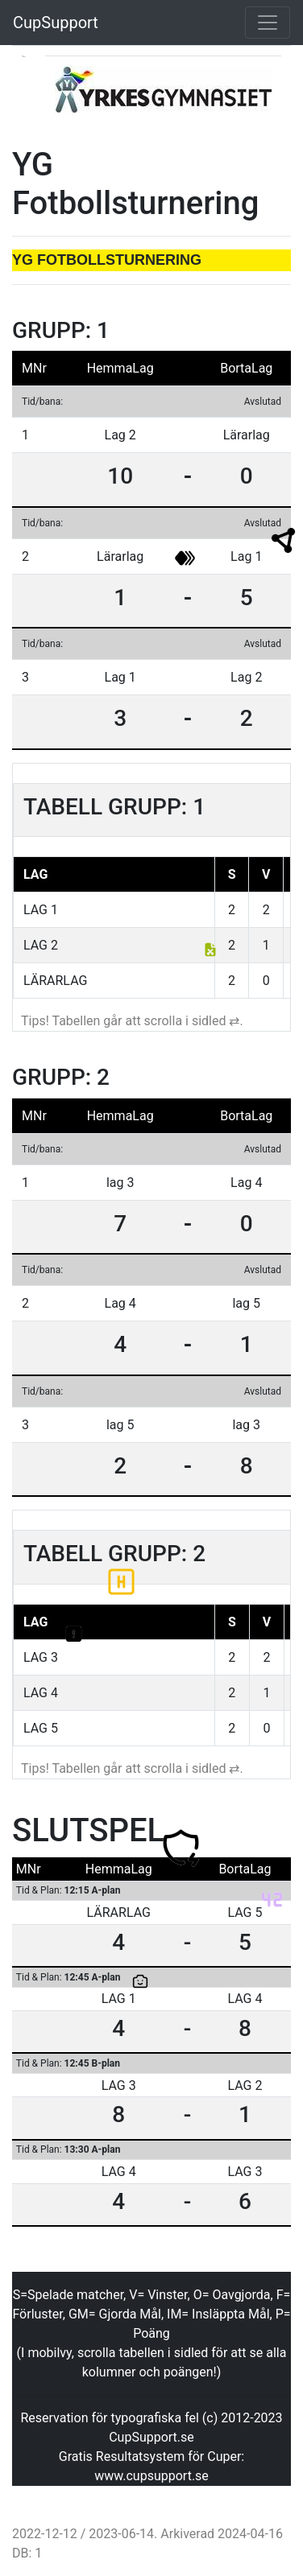  What do you see at coordinates (284, 540) in the screenshot?
I see `view network connections` at bounding box center [284, 540].